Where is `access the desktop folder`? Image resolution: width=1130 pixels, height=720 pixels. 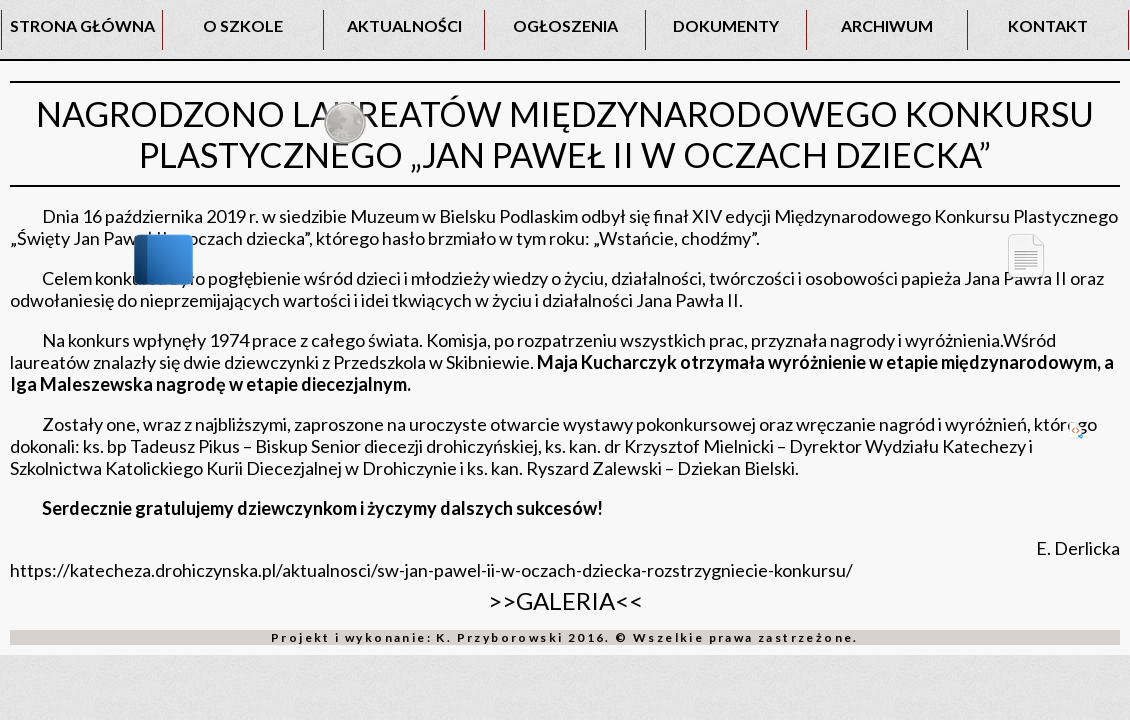 access the desktop folder is located at coordinates (163, 257).